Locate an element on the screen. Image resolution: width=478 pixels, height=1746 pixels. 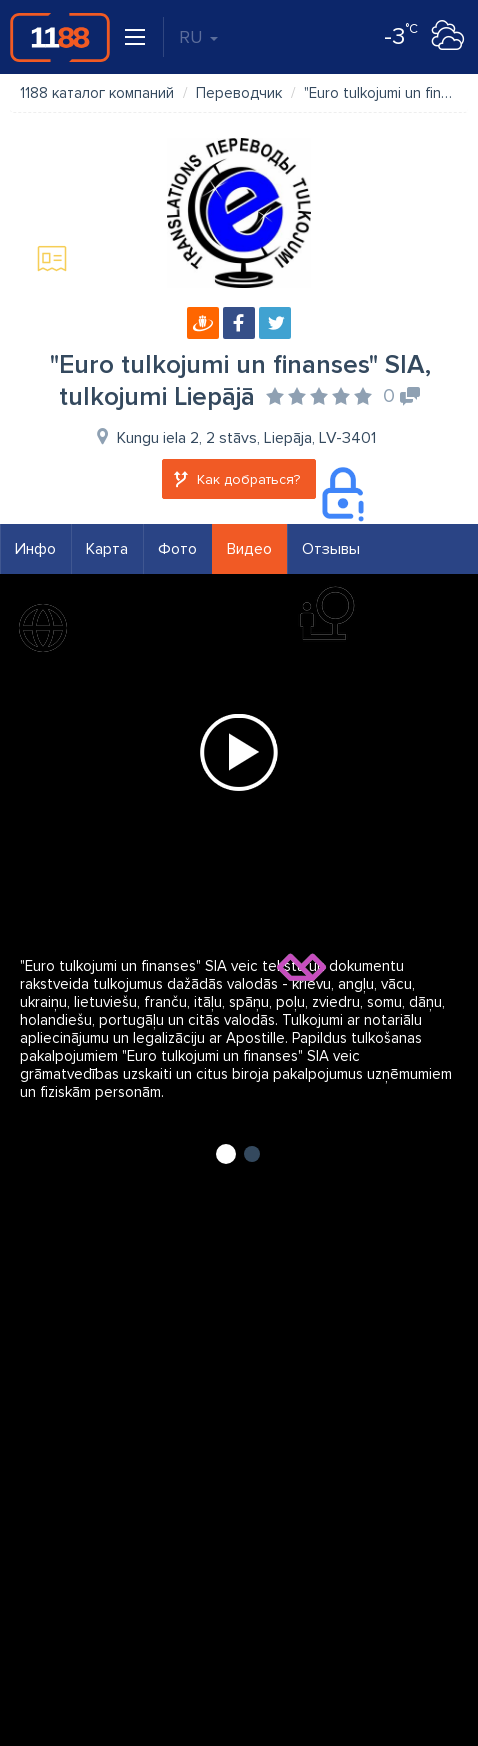
alpine.js framework logo is located at coordinates (301, 968).